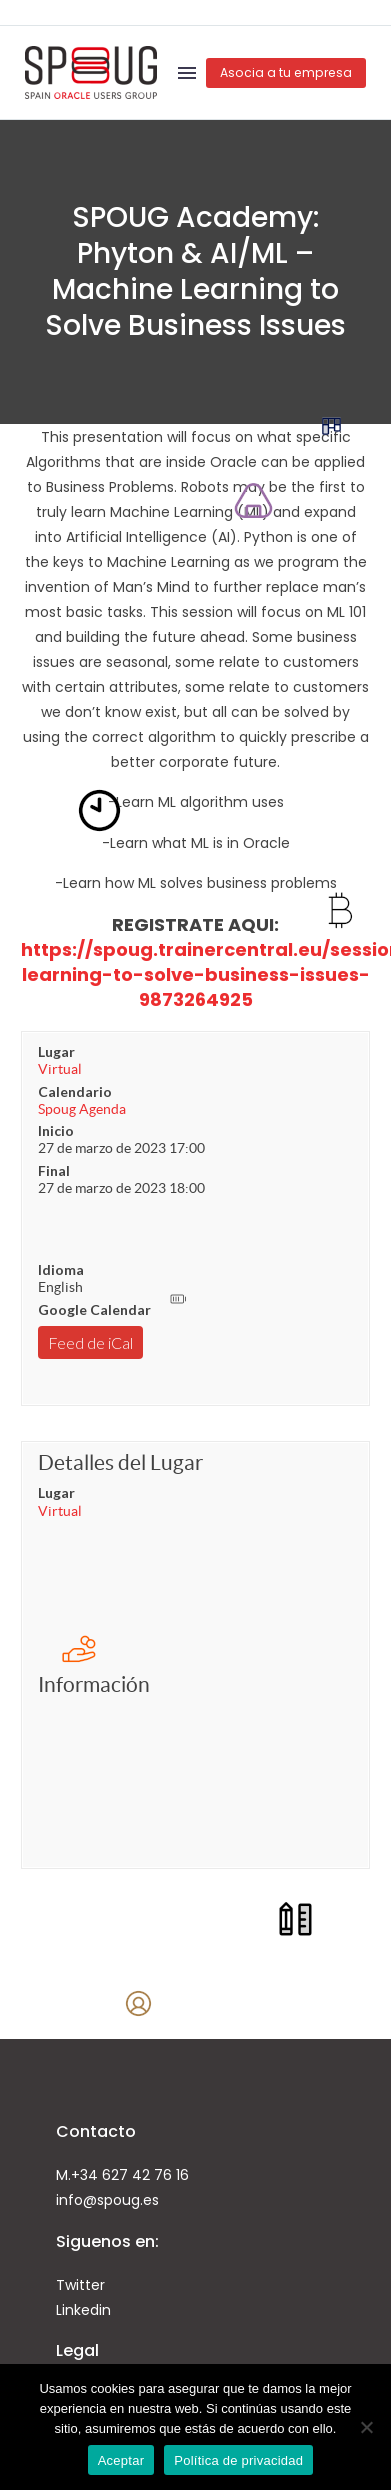 The width and height of the screenshot is (391, 2490). I want to click on view kanban board, so click(331, 425).